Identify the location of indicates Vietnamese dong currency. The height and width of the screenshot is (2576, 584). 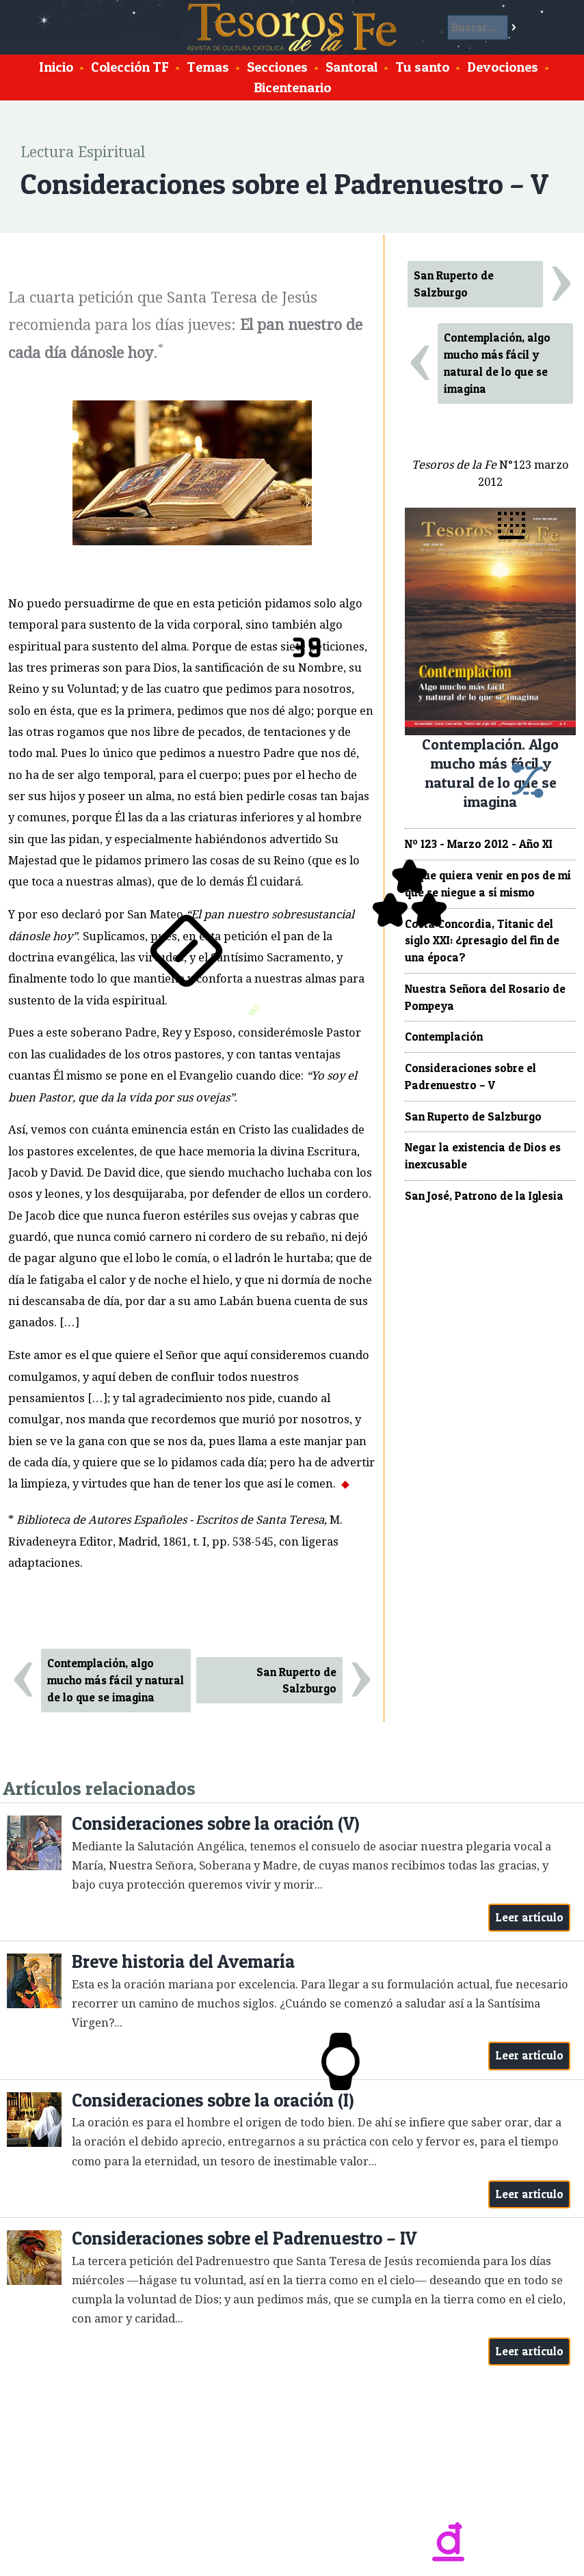
(448, 2543).